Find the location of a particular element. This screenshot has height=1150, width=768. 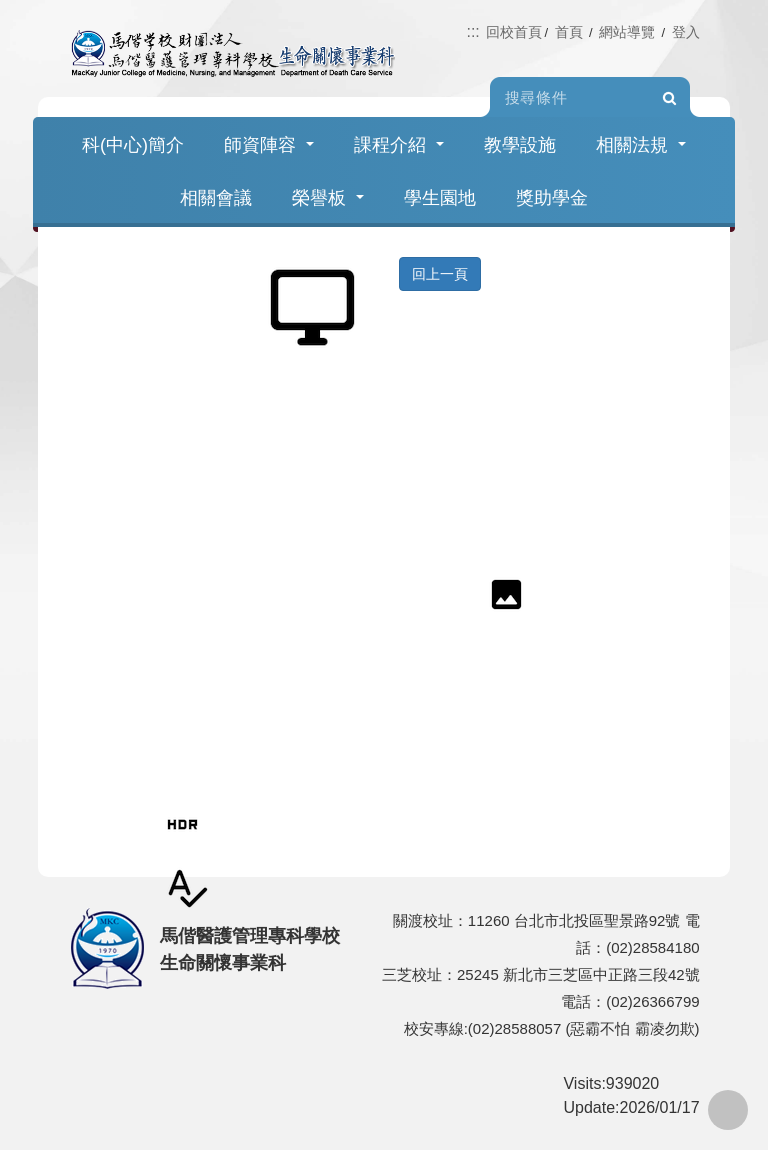

insert or add an image is located at coordinates (506, 594).